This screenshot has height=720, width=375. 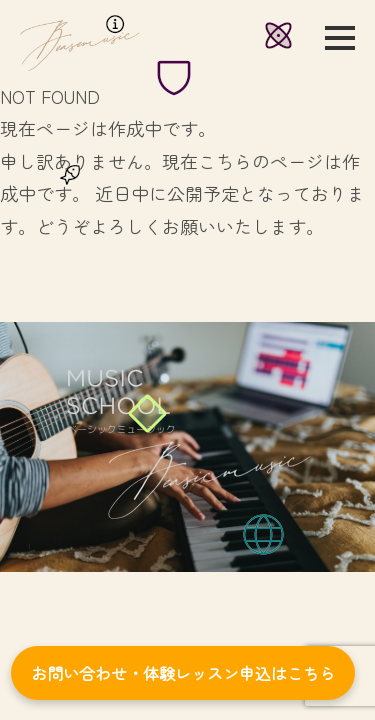 What do you see at coordinates (174, 76) in the screenshot?
I see `access security settings` at bounding box center [174, 76].